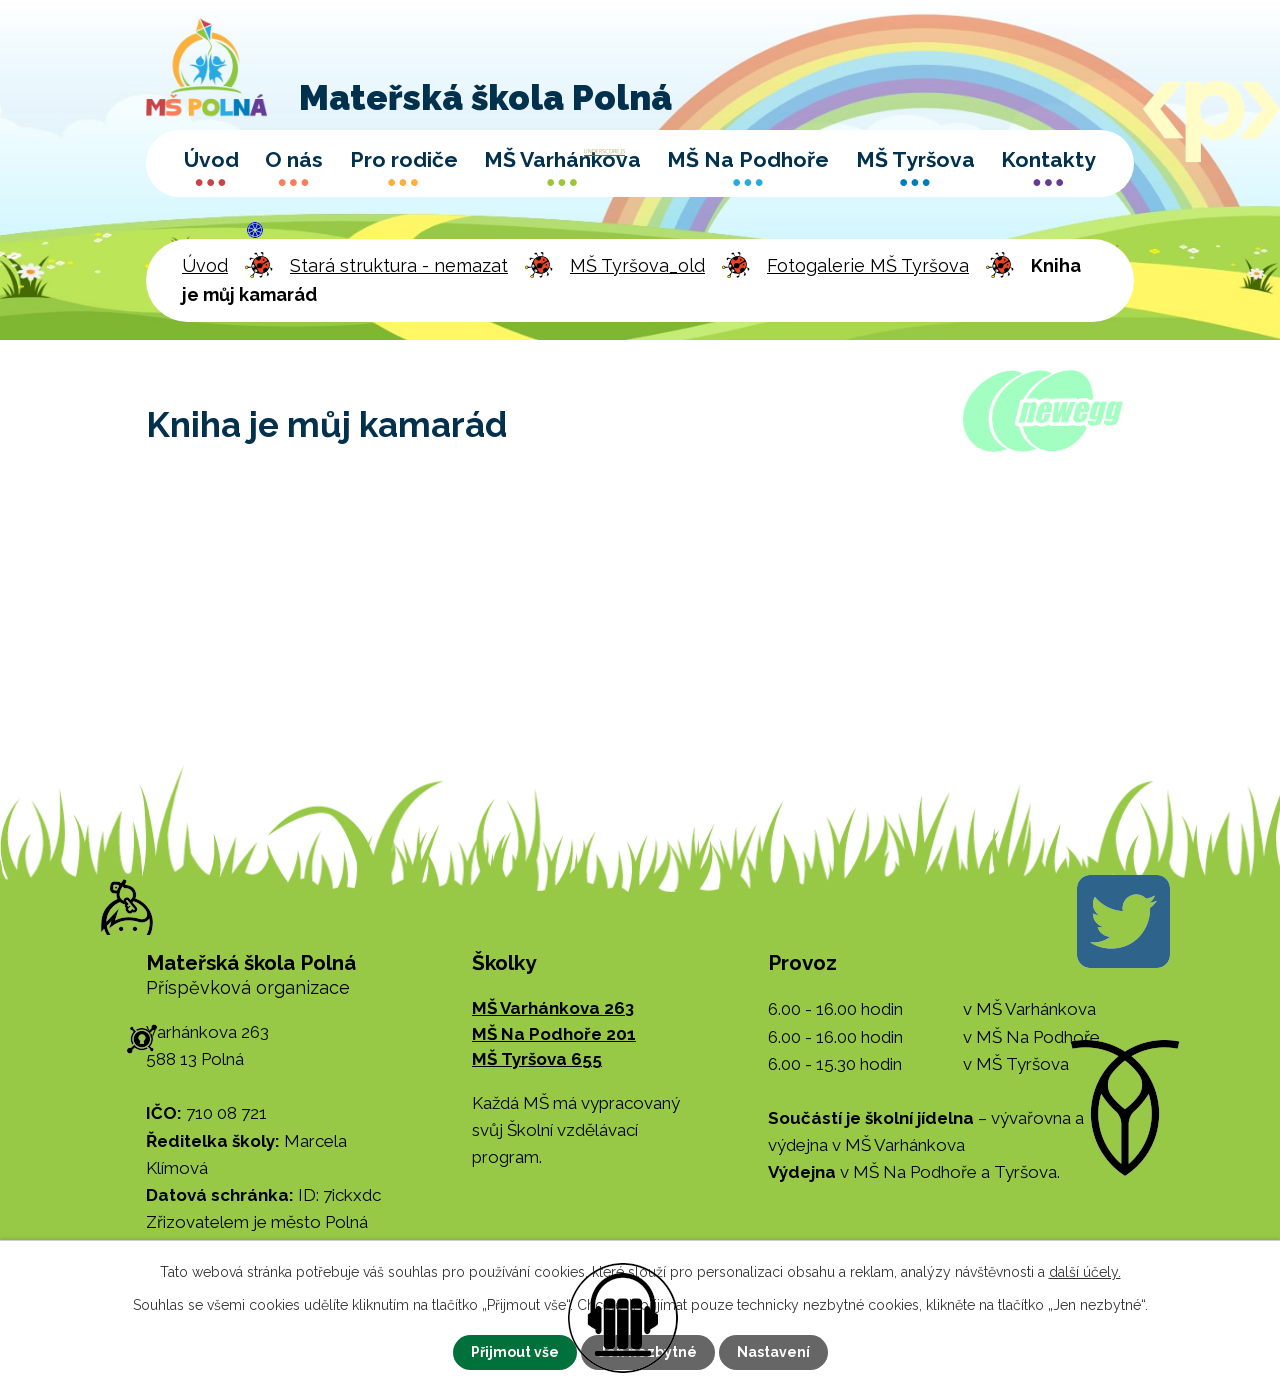  I want to click on underscore.js library logo, so click(604, 152).